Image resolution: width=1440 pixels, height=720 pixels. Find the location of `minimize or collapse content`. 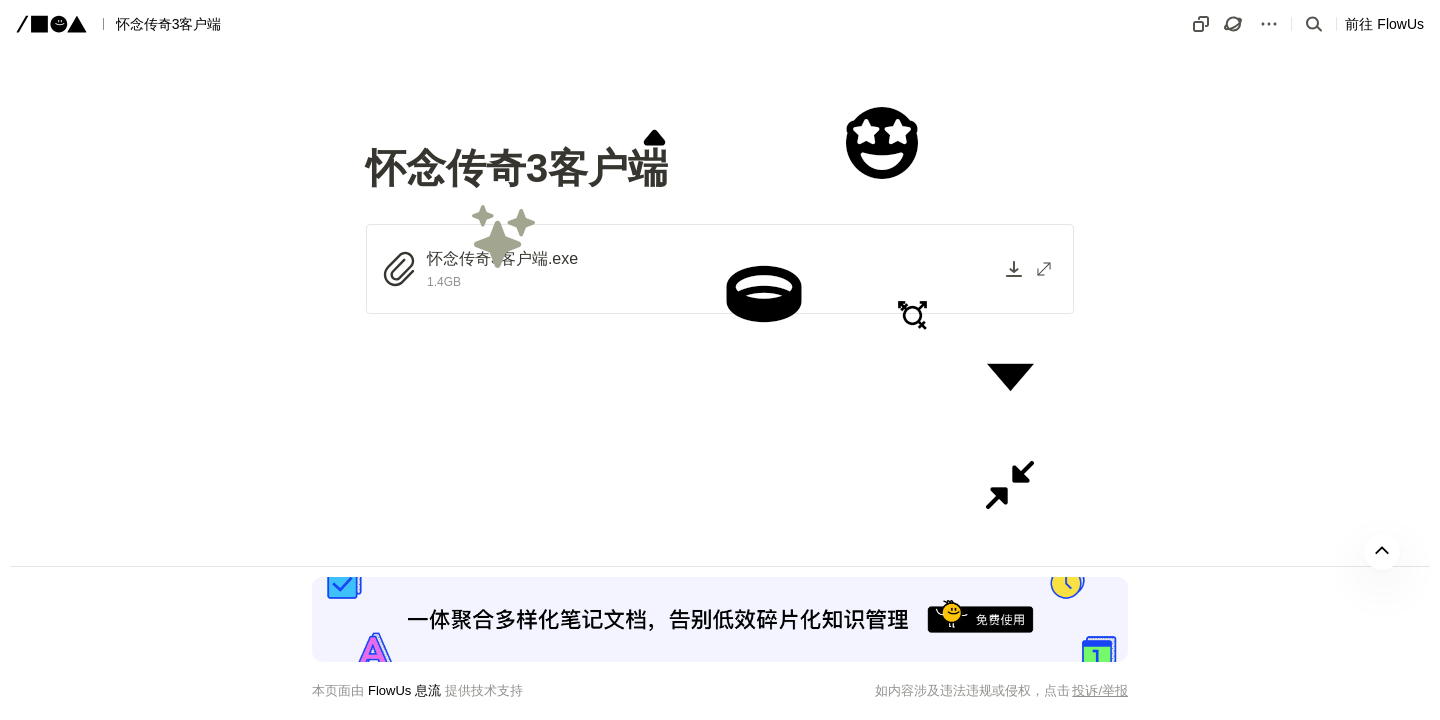

minimize or collapse content is located at coordinates (1010, 485).